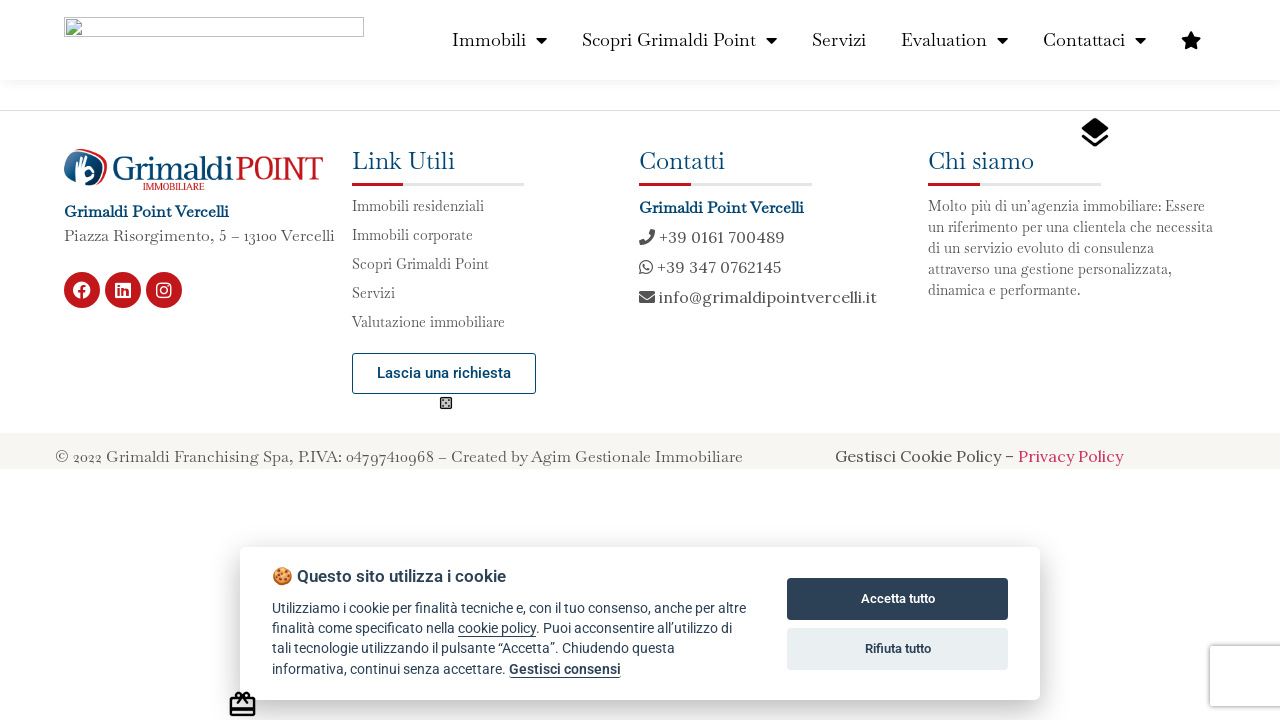 The image size is (1280, 720). I want to click on toggle map layers or overlays, so click(1095, 133).